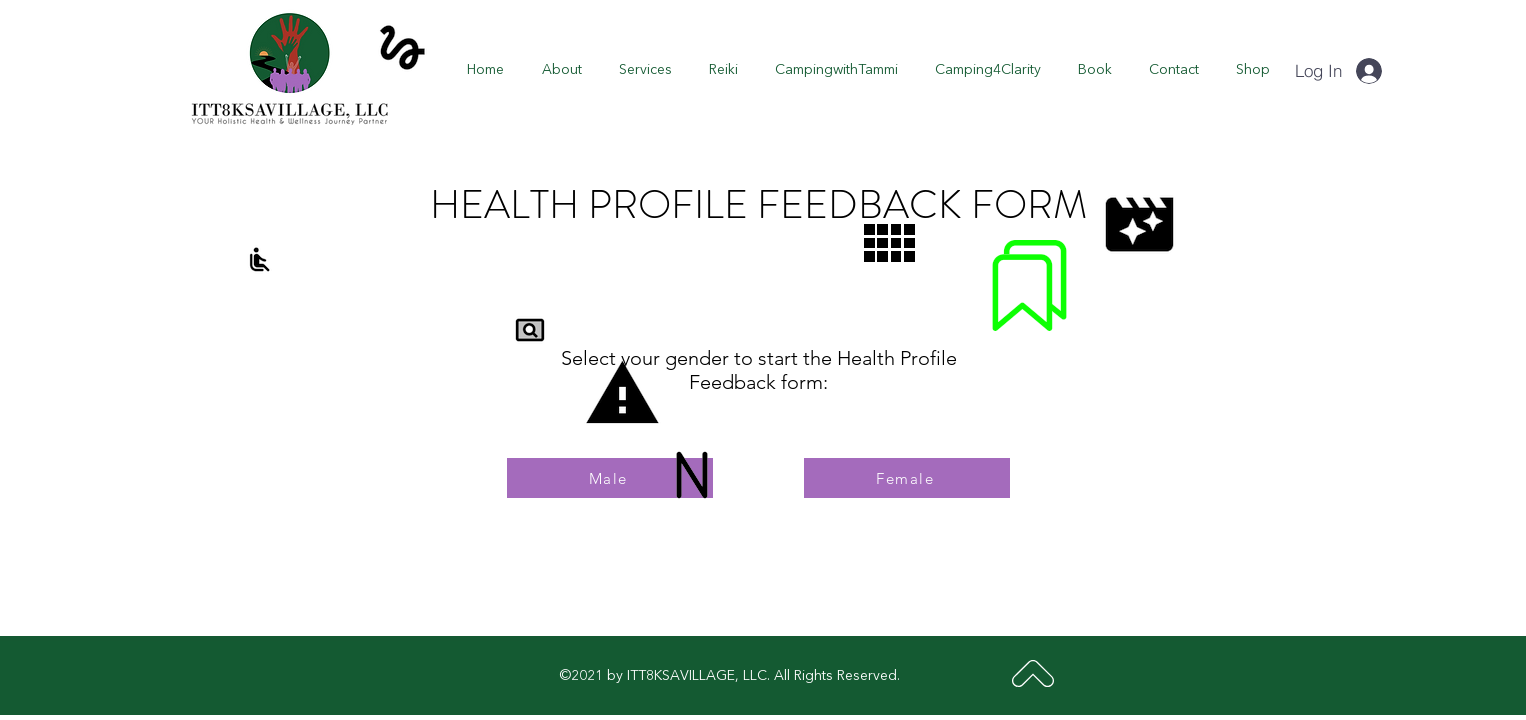 The image size is (1526, 720). What do you see at coordinates (1029, 285) in the screenshot?
I see `view all saved bookmarks` at bounding box center [1029, 285].